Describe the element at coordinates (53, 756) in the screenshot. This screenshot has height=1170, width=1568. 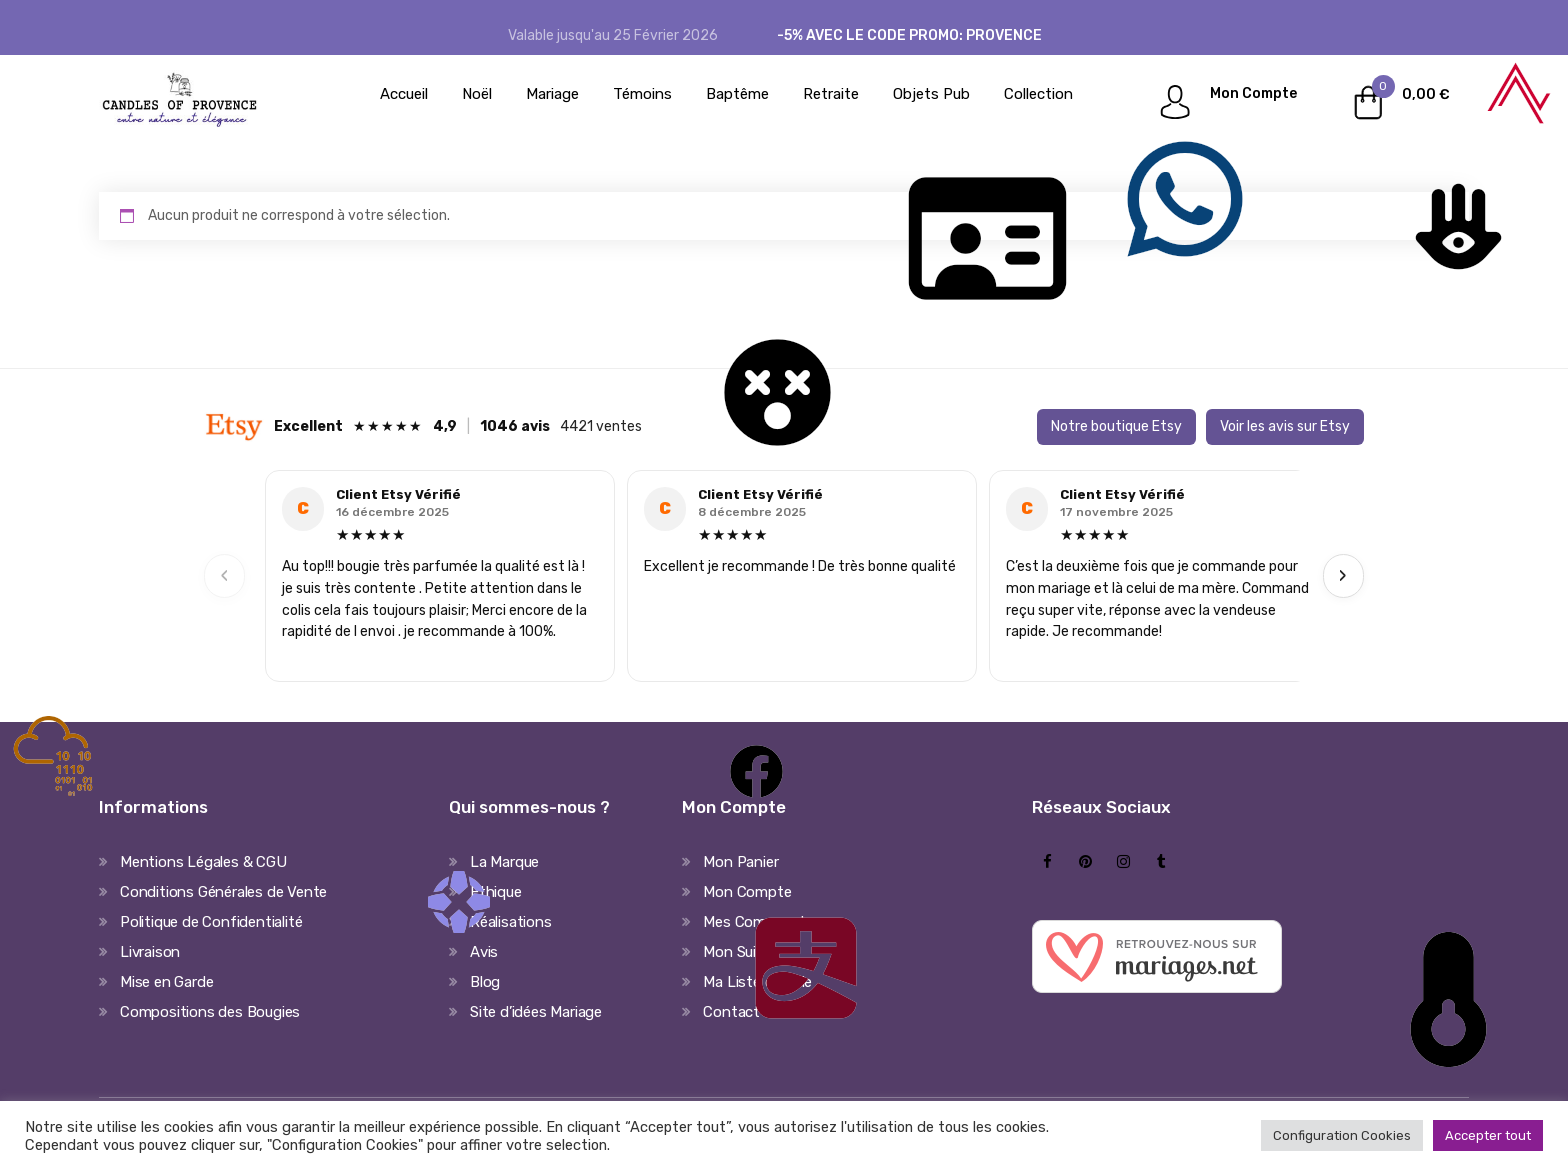
I see `visit tryhackme cybersecurity learning platform` at that location.